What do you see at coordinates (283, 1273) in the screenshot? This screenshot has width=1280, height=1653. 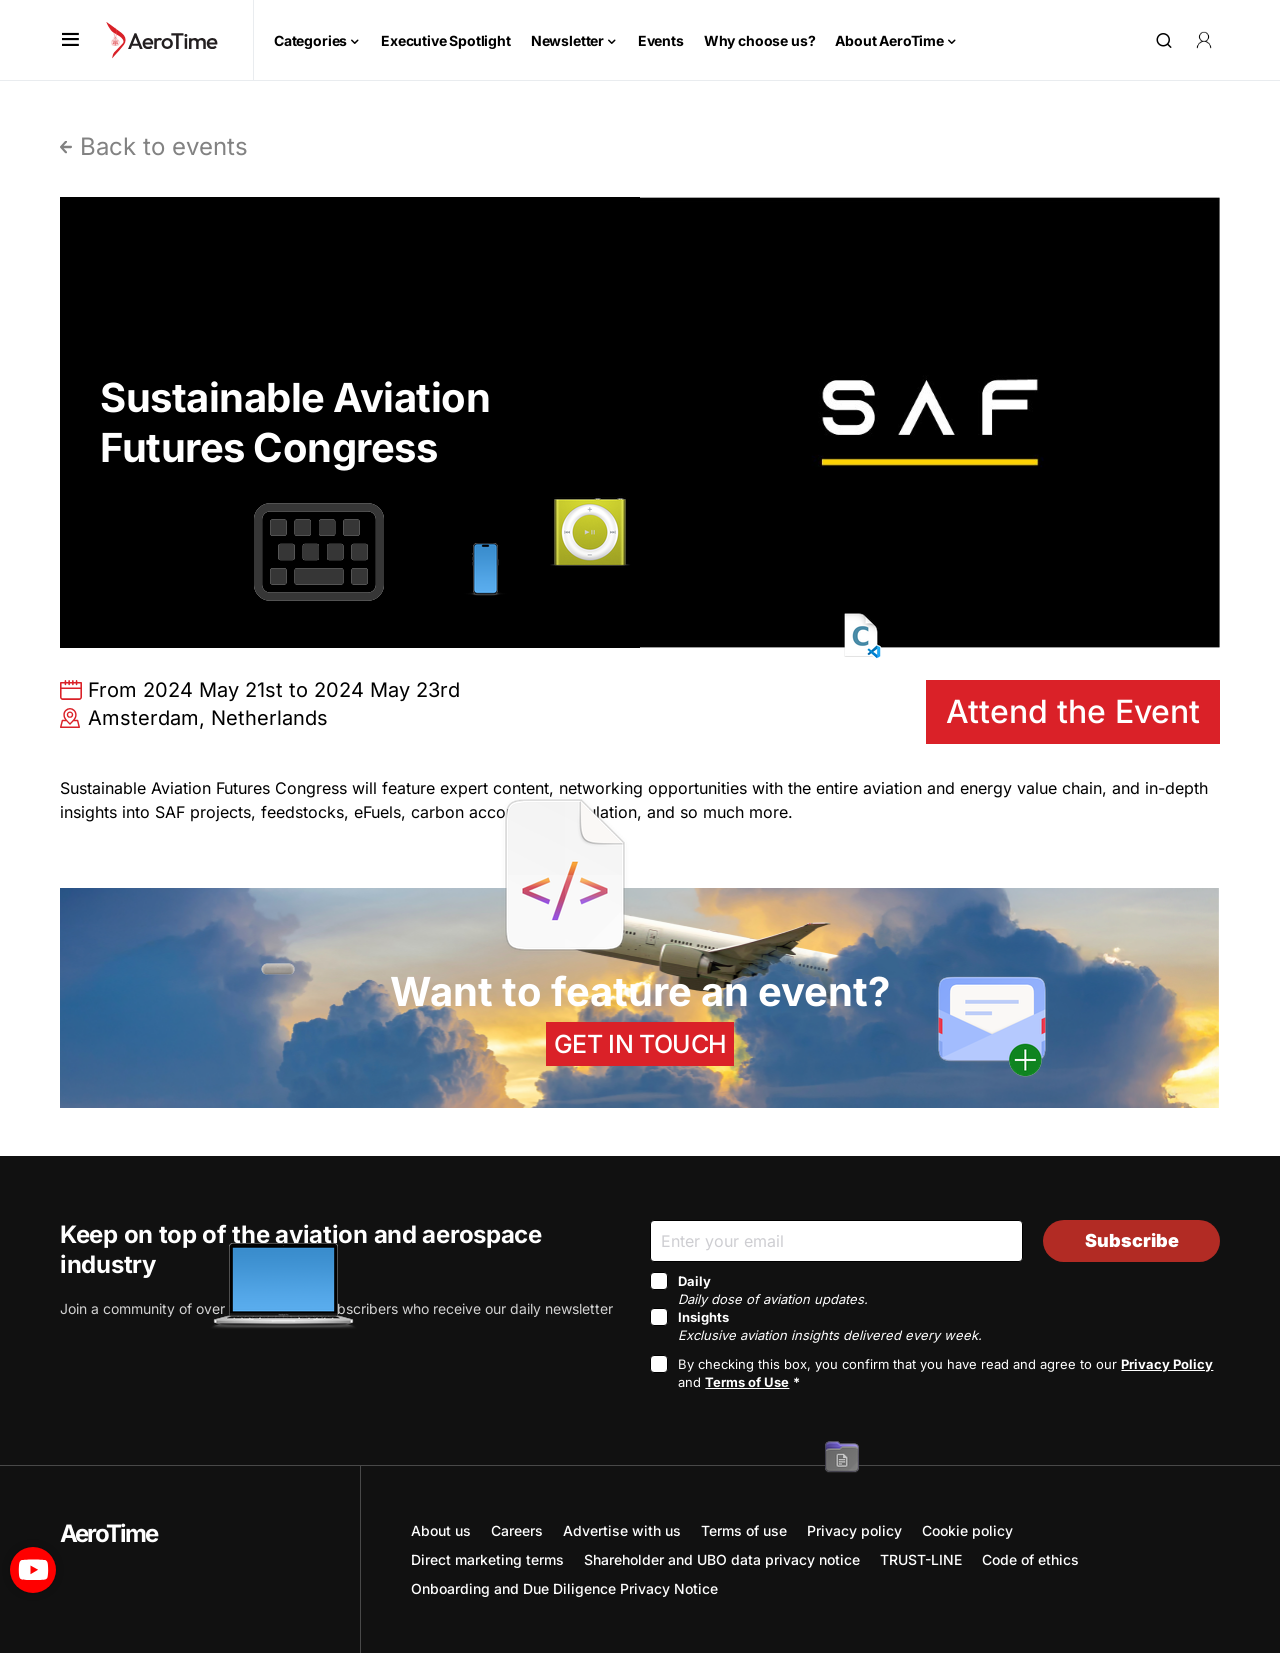 I see `represents this device in system settings or finder` at bounding box center [283, 1273].